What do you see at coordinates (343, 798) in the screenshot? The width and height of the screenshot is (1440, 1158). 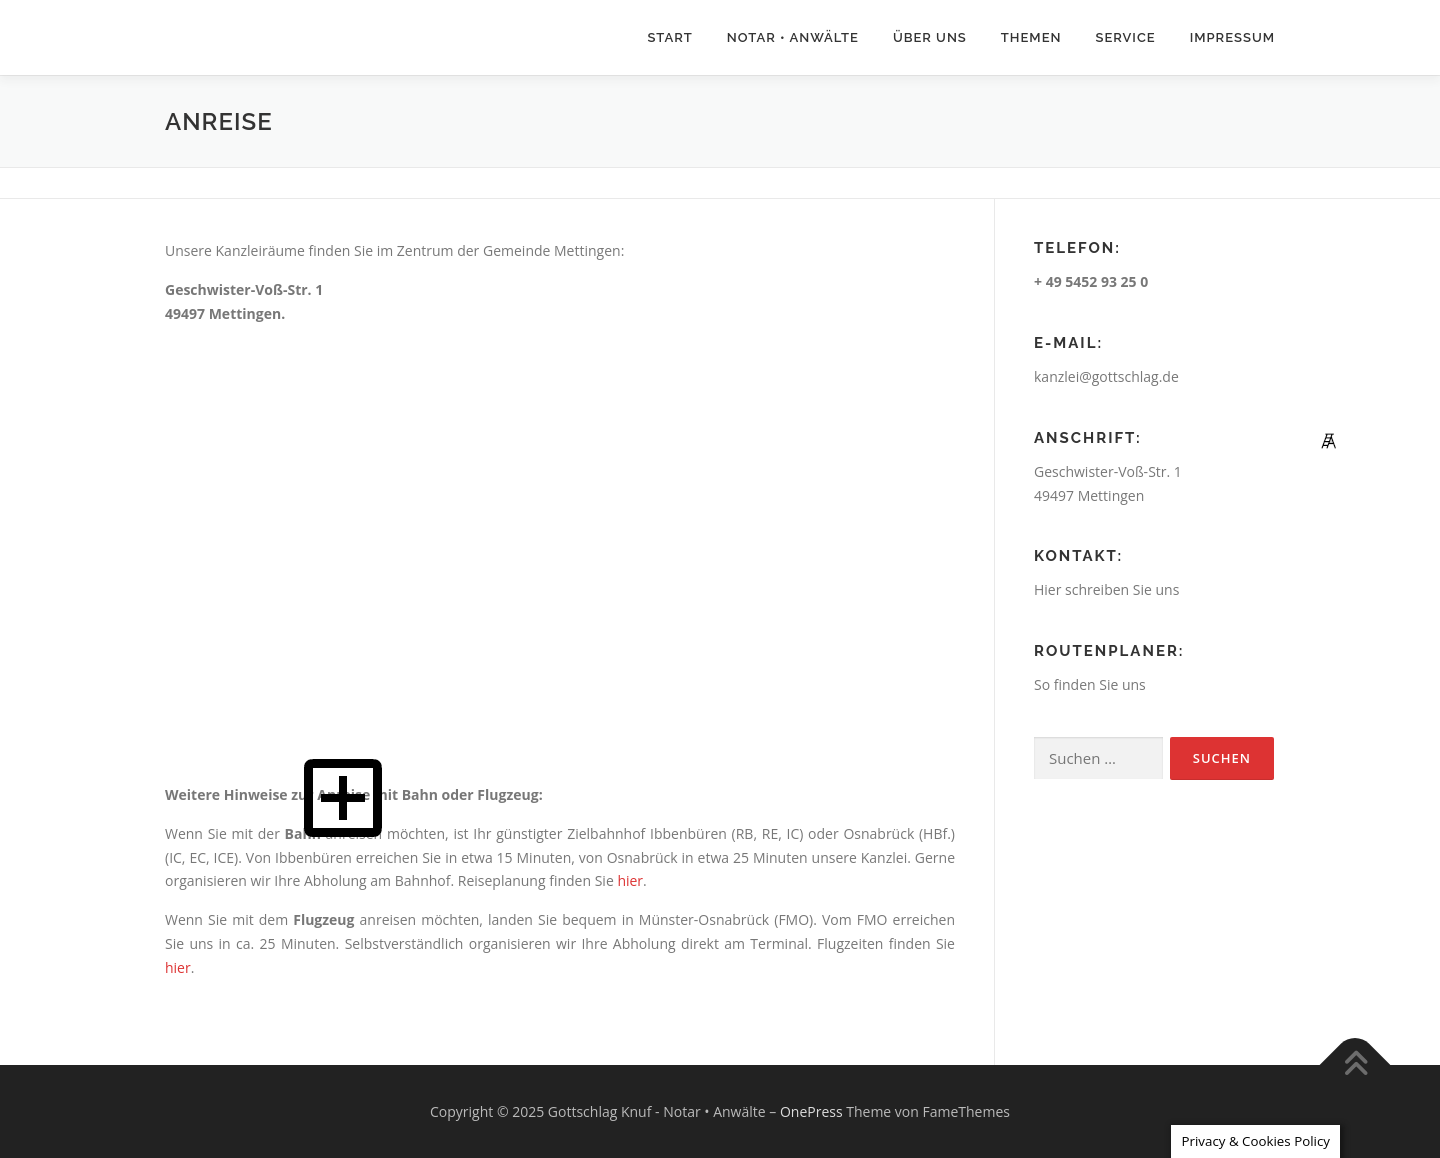 I see `add a new item or entry` at bounding box center [343, 798].